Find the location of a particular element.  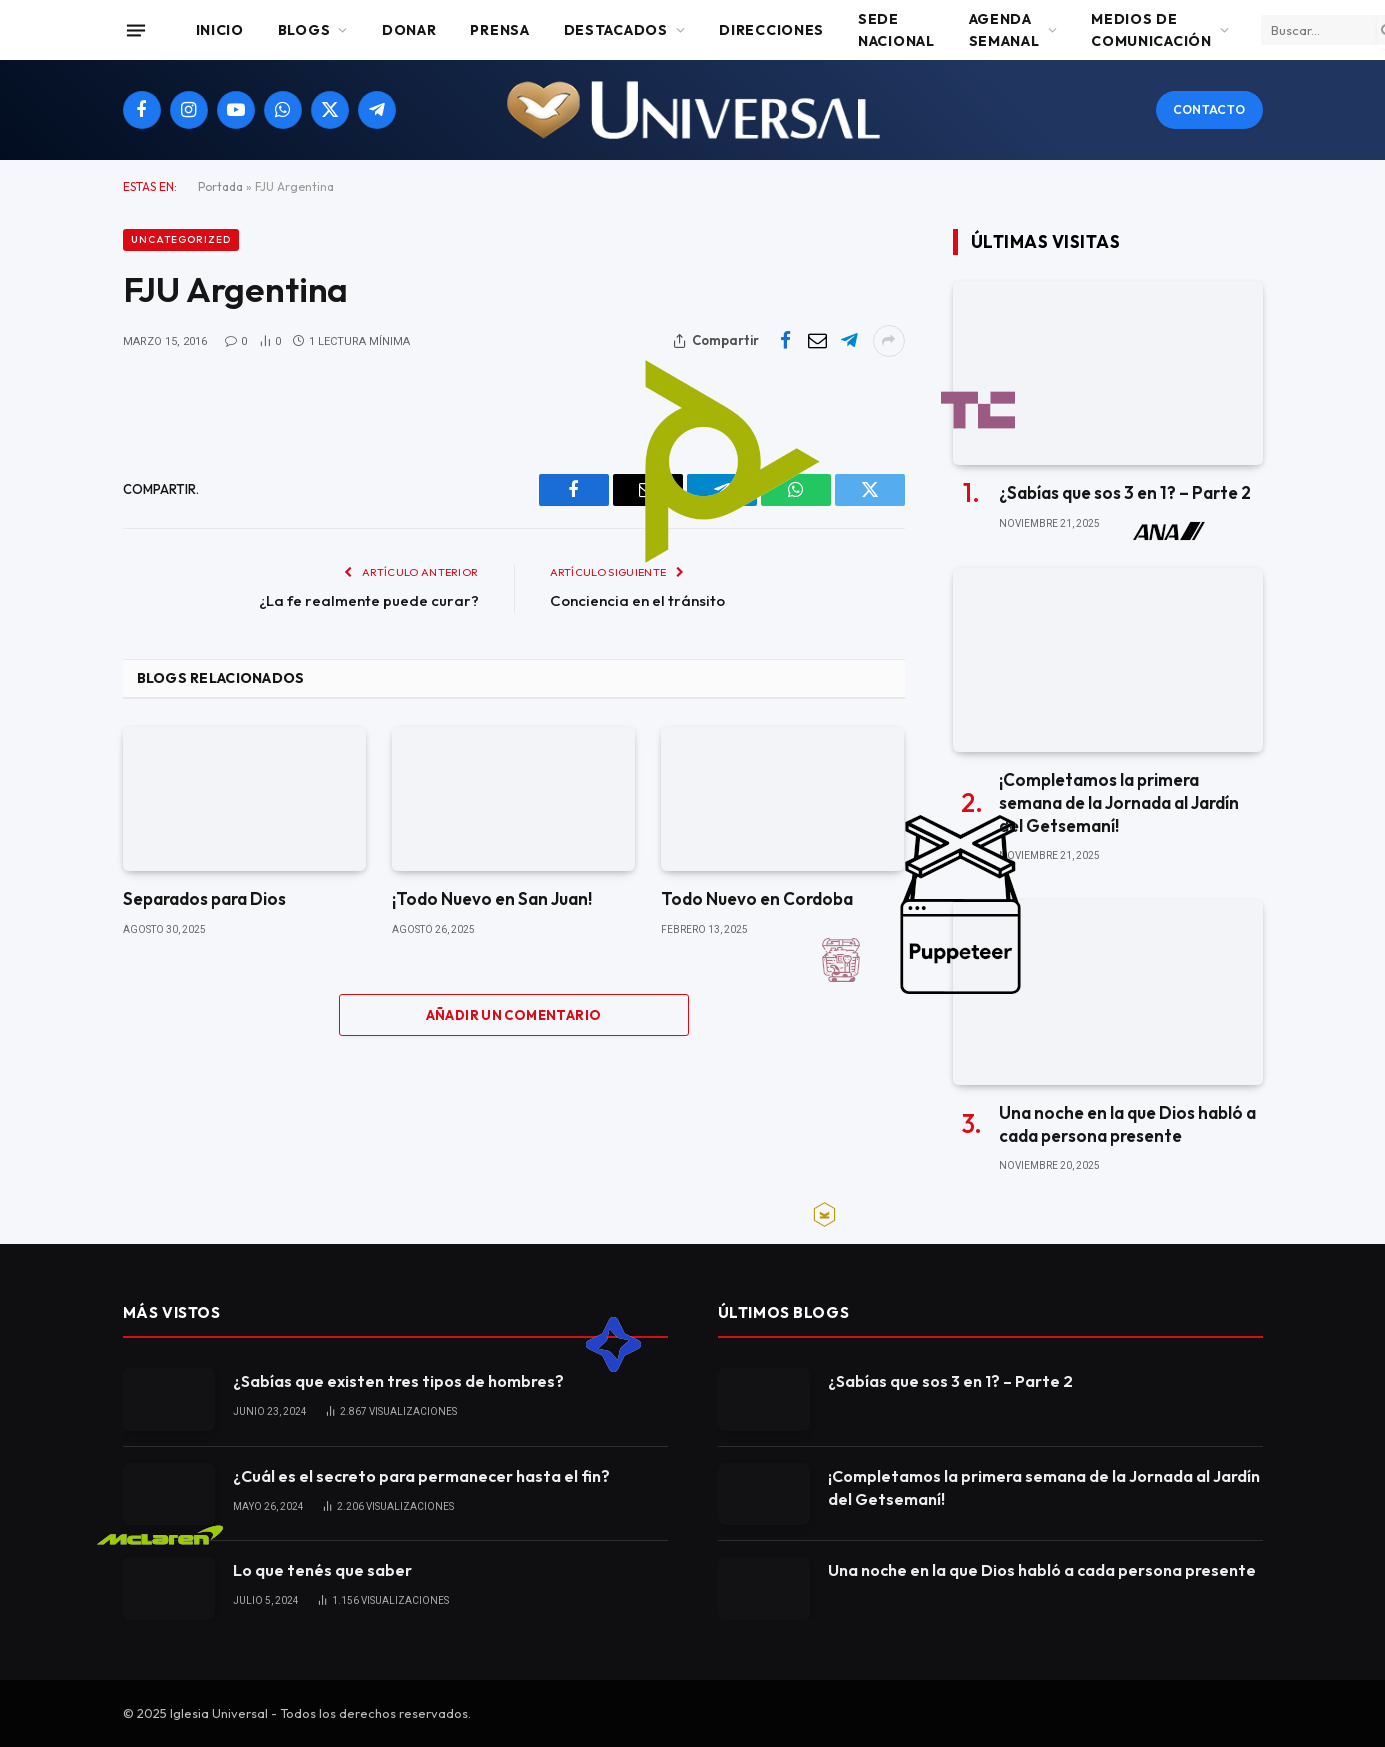

poly brand logo is located at coordinates (732, 461).